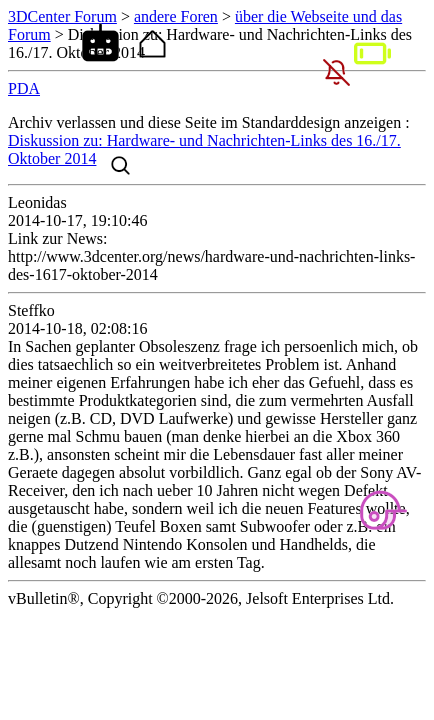  Describe the element at coordinates (336, 72) in the screenshot. I see `mute notifications` at that location.